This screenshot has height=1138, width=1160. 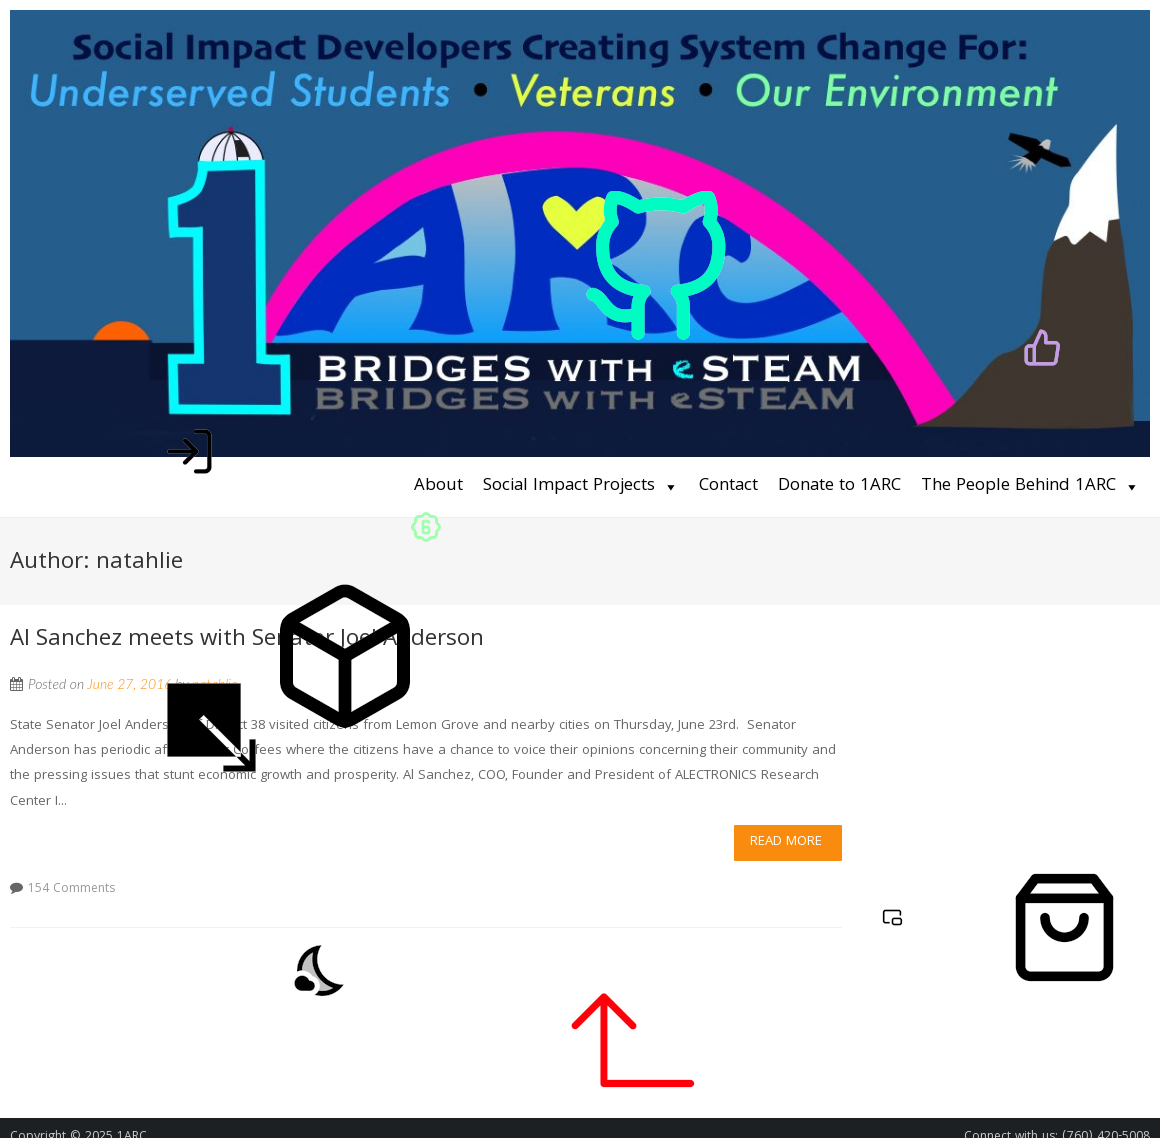 I want to click on go back and up to previous level, so click(x=628, y=1045).